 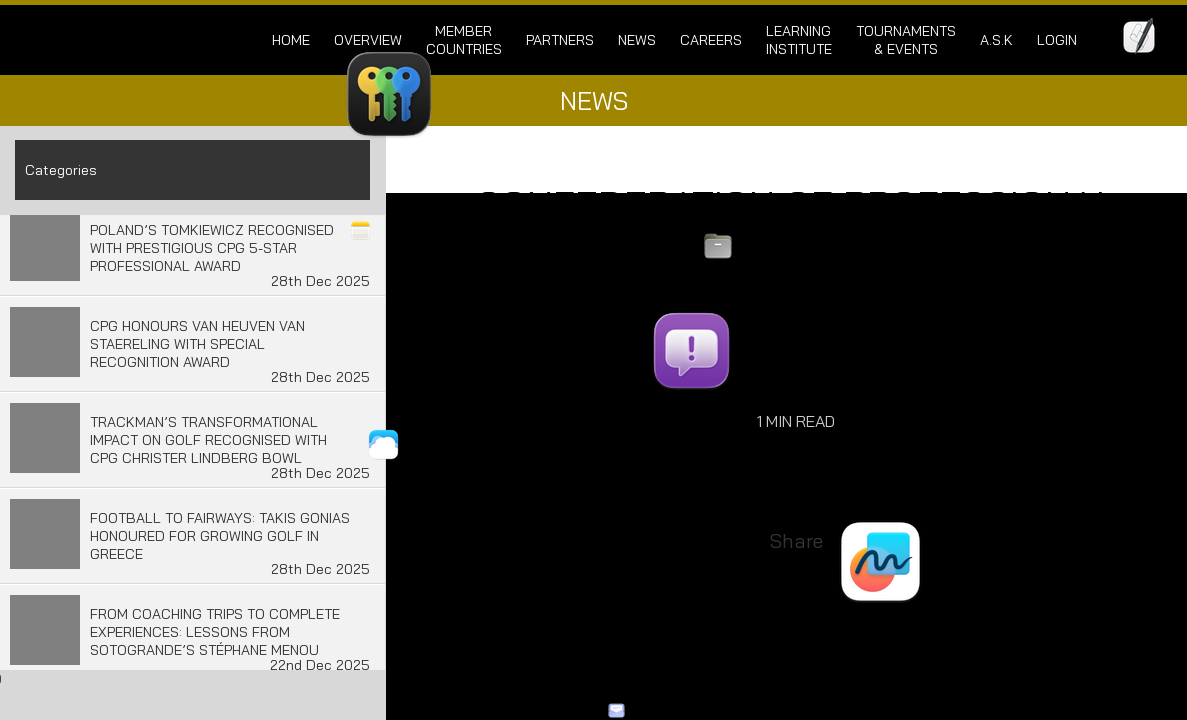 I want to click on open the mail application, so click(x=616, y=710).